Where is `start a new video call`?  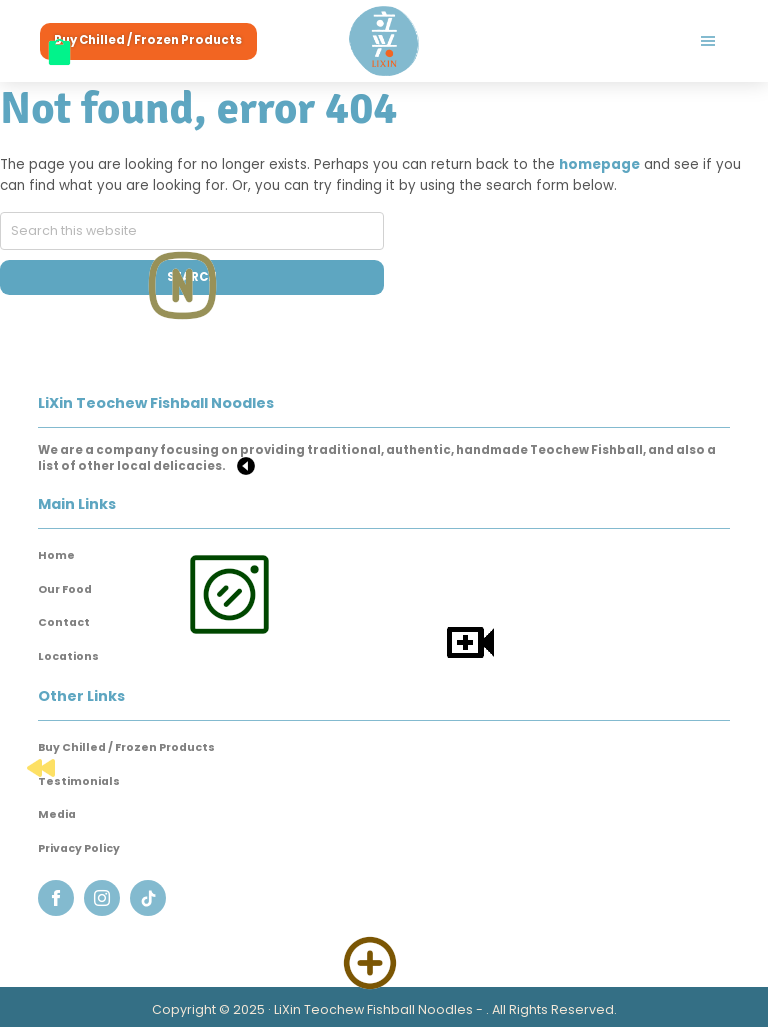 start a new video call is located at coordinates (470, 642).